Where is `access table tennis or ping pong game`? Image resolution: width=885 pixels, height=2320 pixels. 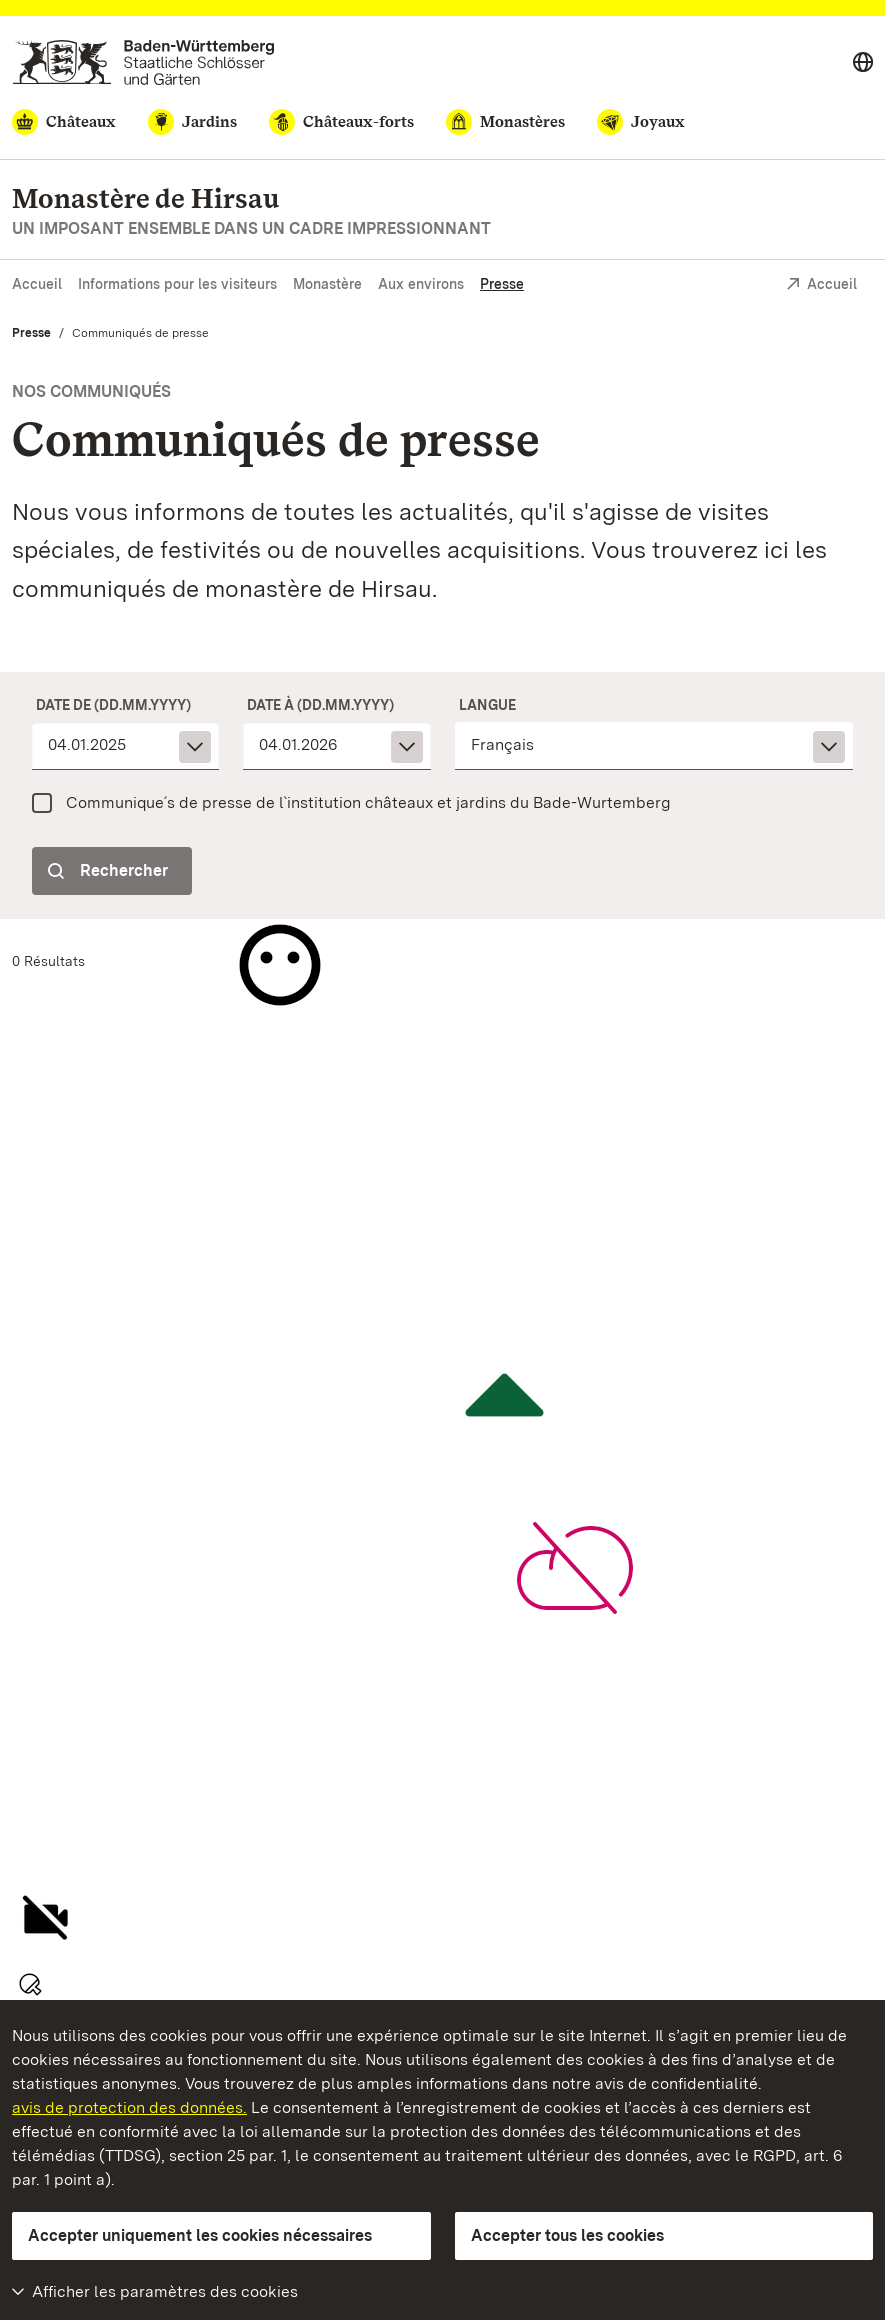
access table tennis or ping pong game is located at coordinates (30, 1984).